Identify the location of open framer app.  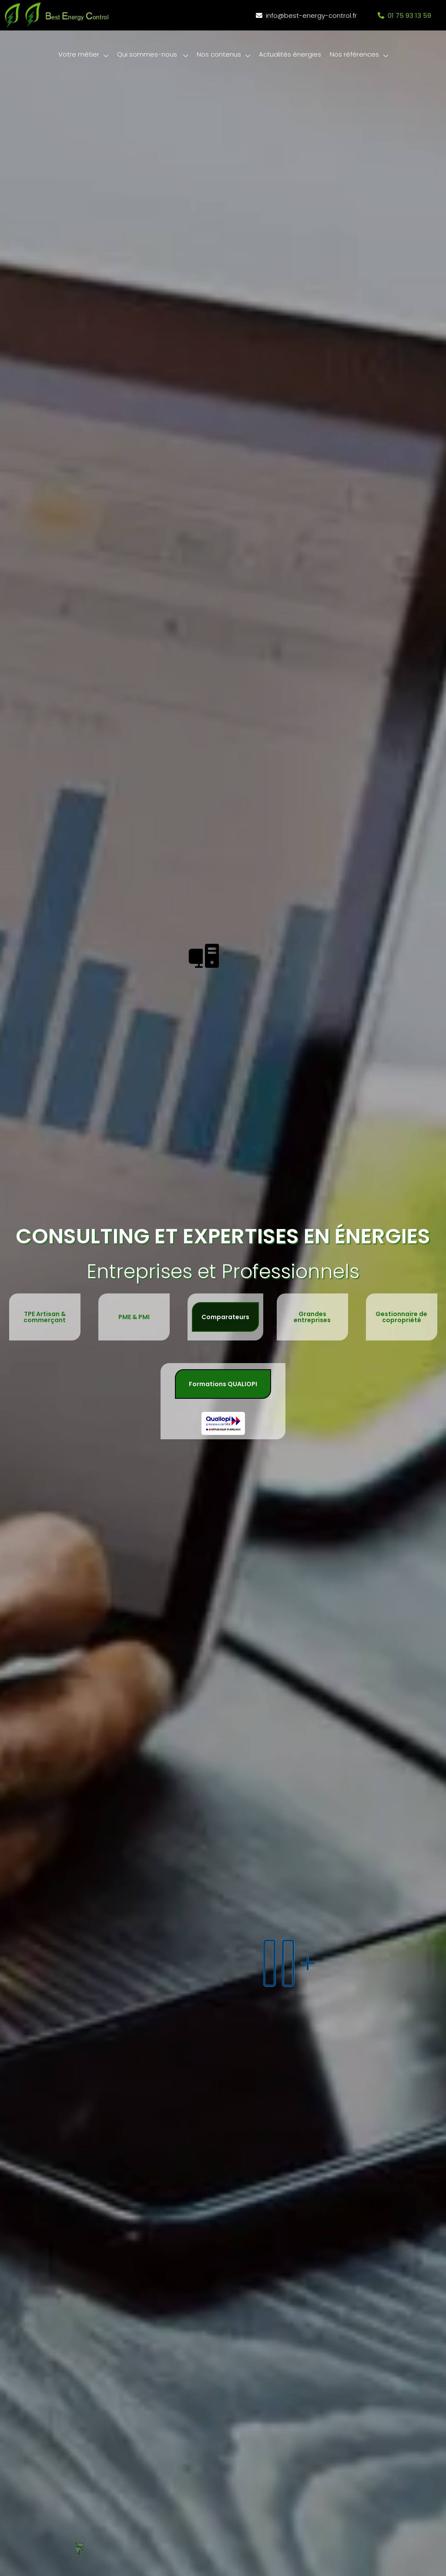
(79, 2548).